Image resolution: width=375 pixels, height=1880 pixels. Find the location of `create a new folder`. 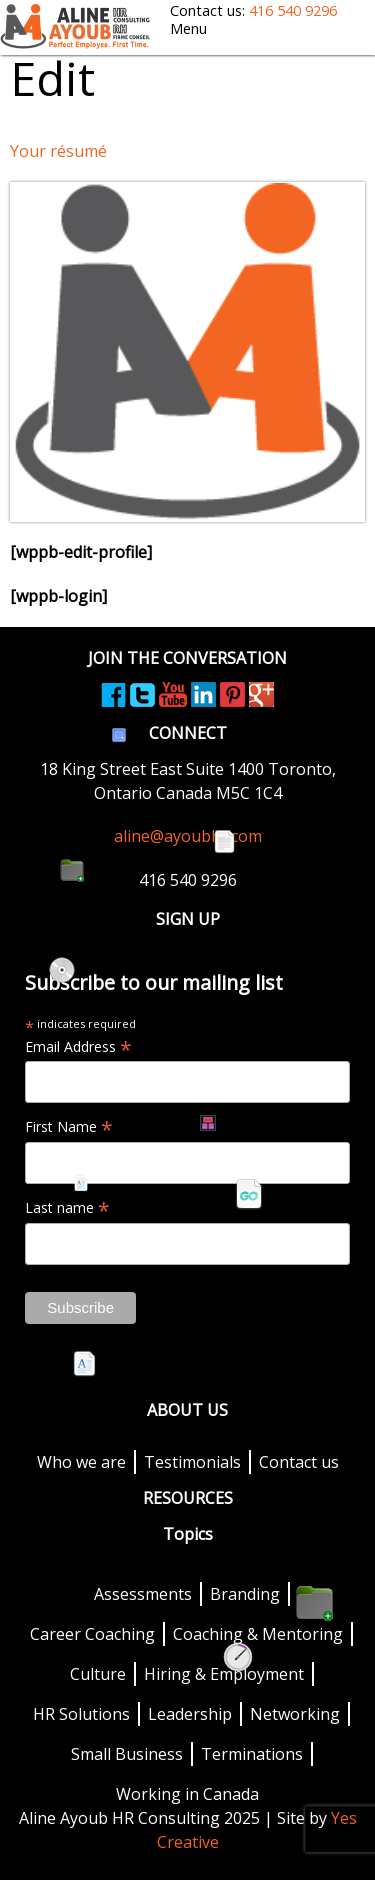

create a new folder is located at coordinates (72, 870).